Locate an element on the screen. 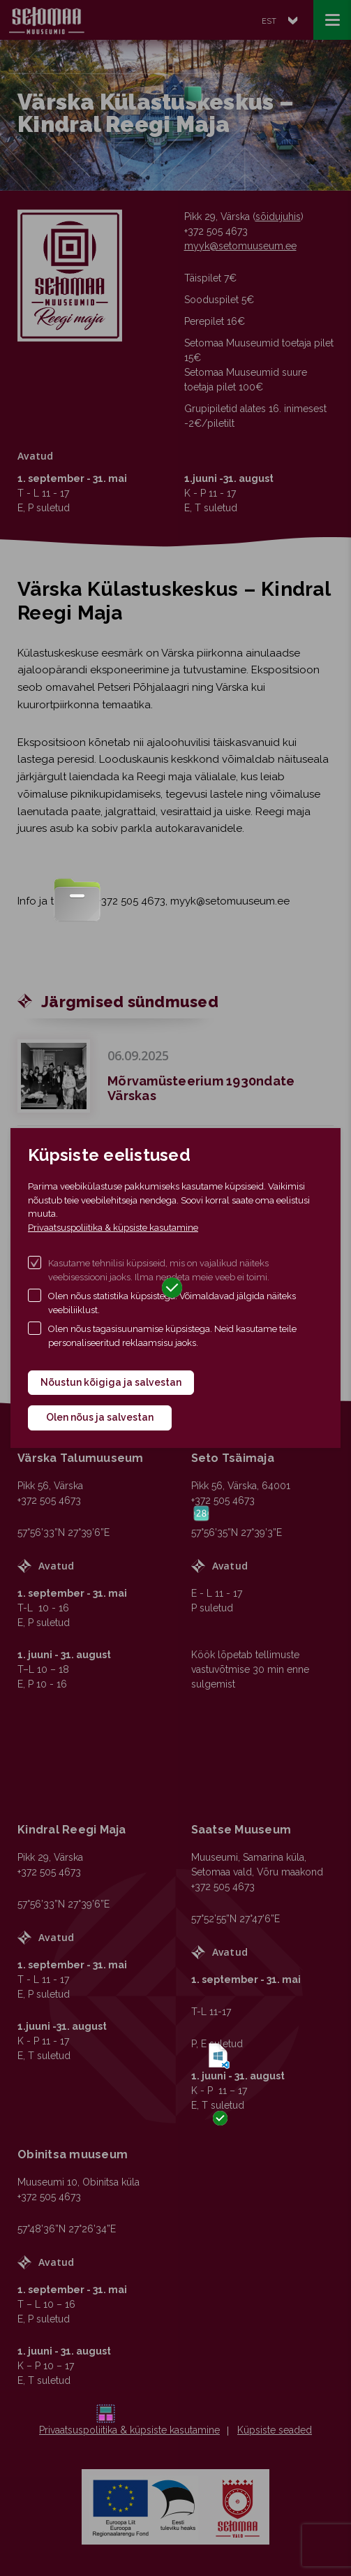  access your desktop folder is located at coordinates (193, 93).